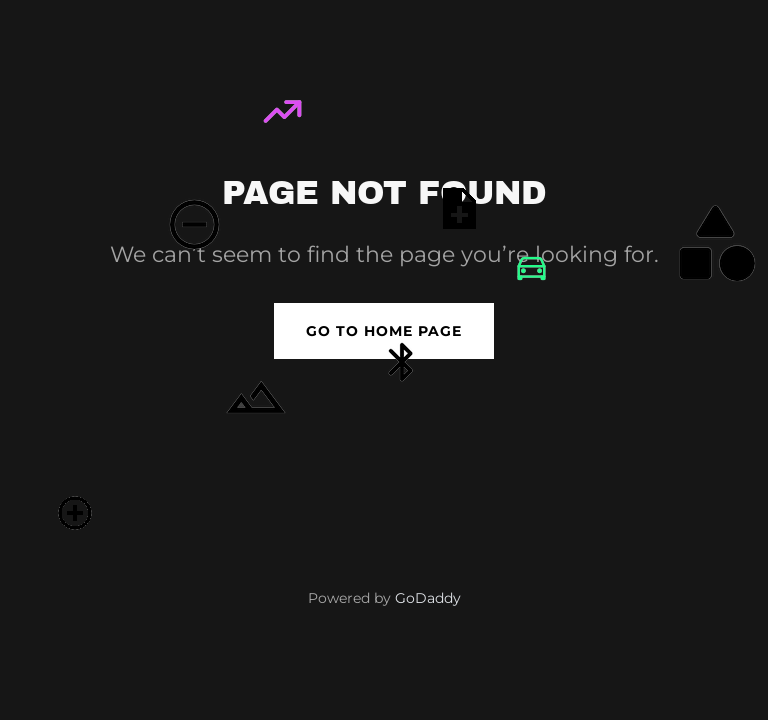 This screenshot has width=768, height=720. I want to click on view trending or popular content, so click(282, 111).